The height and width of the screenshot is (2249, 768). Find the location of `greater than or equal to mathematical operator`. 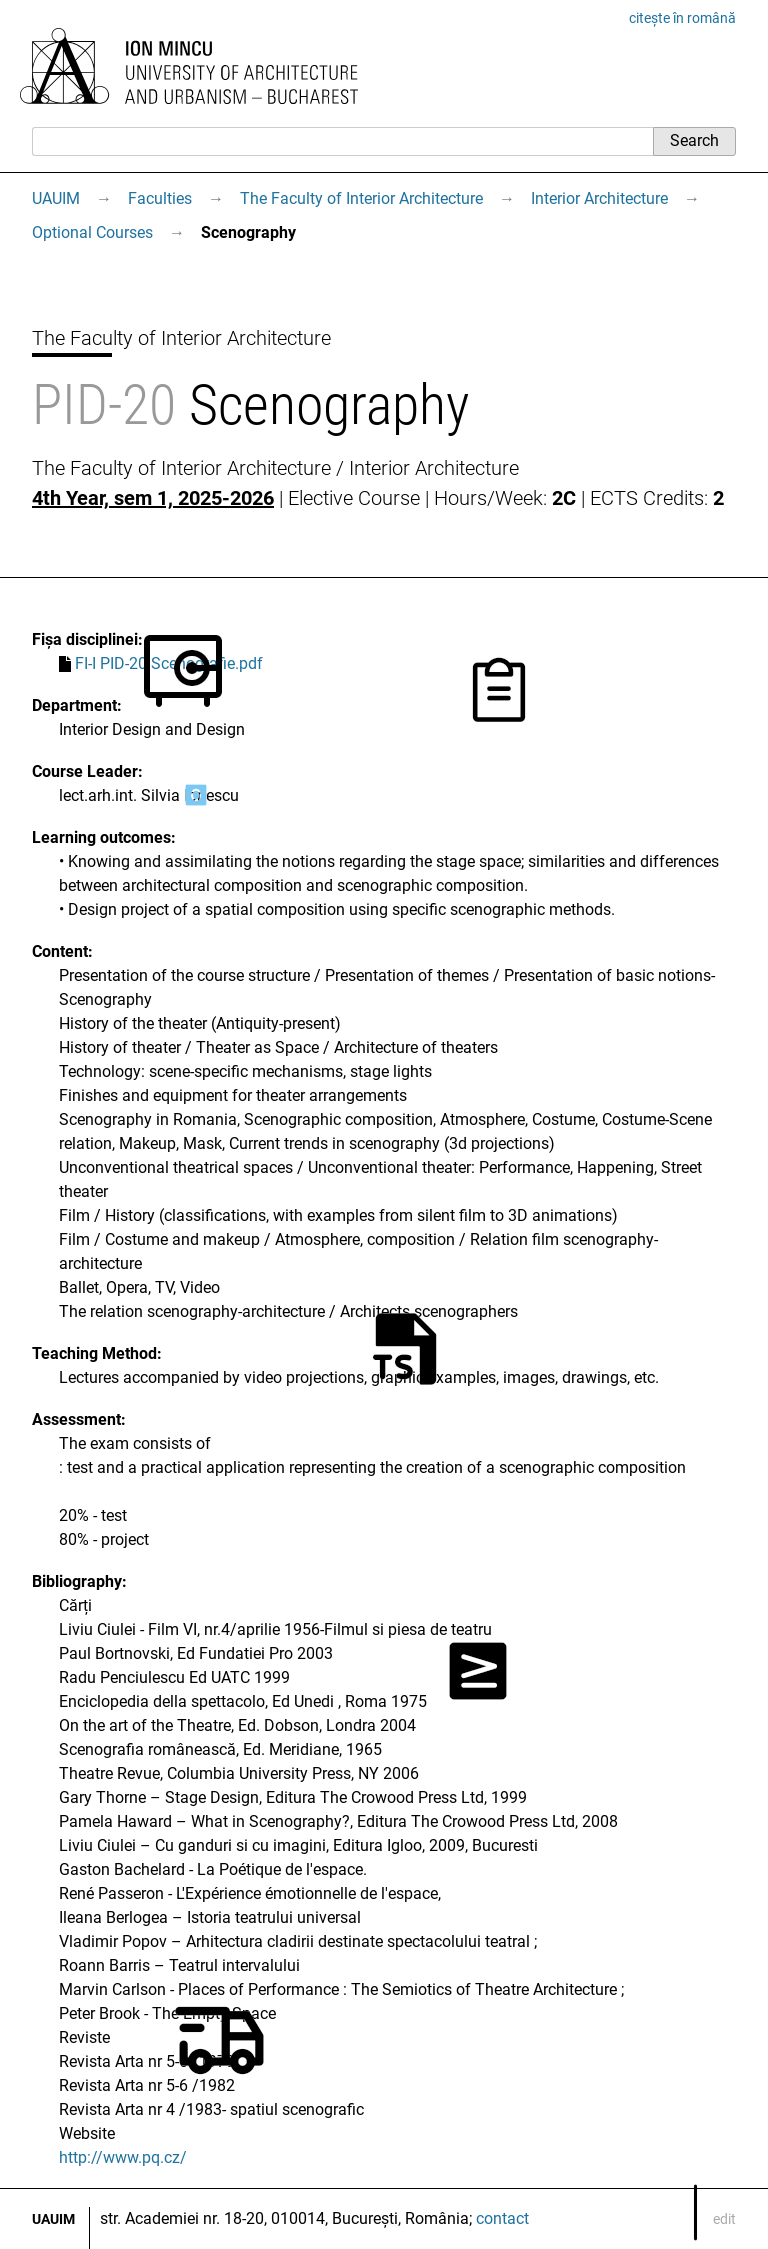

greater than or equal to mathematical operator is located at coordinates (478, 1671).